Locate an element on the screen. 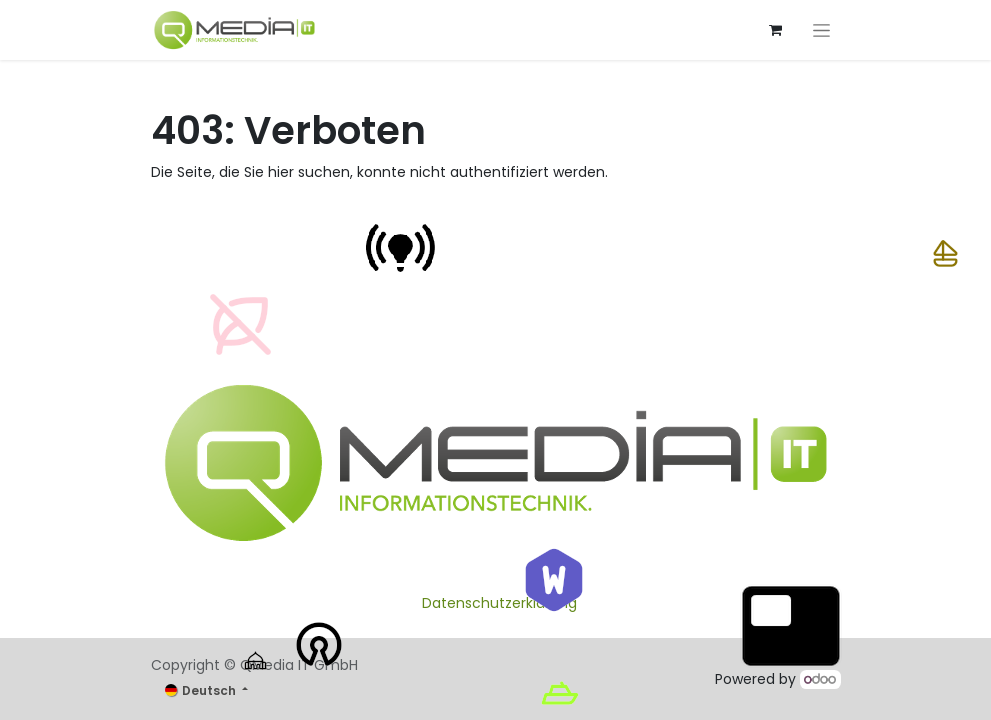 This screenshot has height=720, width=991. indicates open source software or project is located at coordinates (319, 645).